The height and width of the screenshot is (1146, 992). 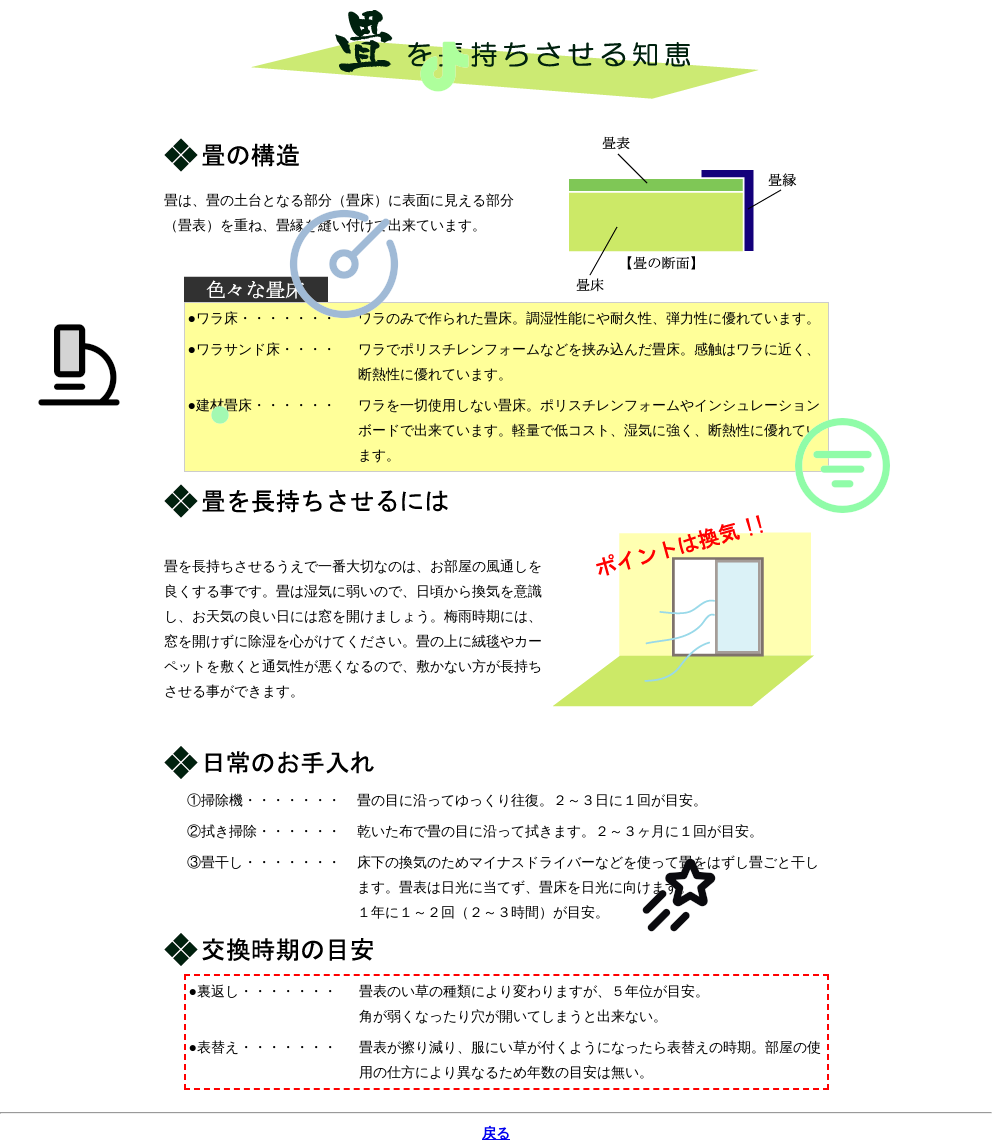 What do you see at coordinates (679, 895) in the screenshot?
I see `add to favorites or wishlist` at bounding box center [679, 895].